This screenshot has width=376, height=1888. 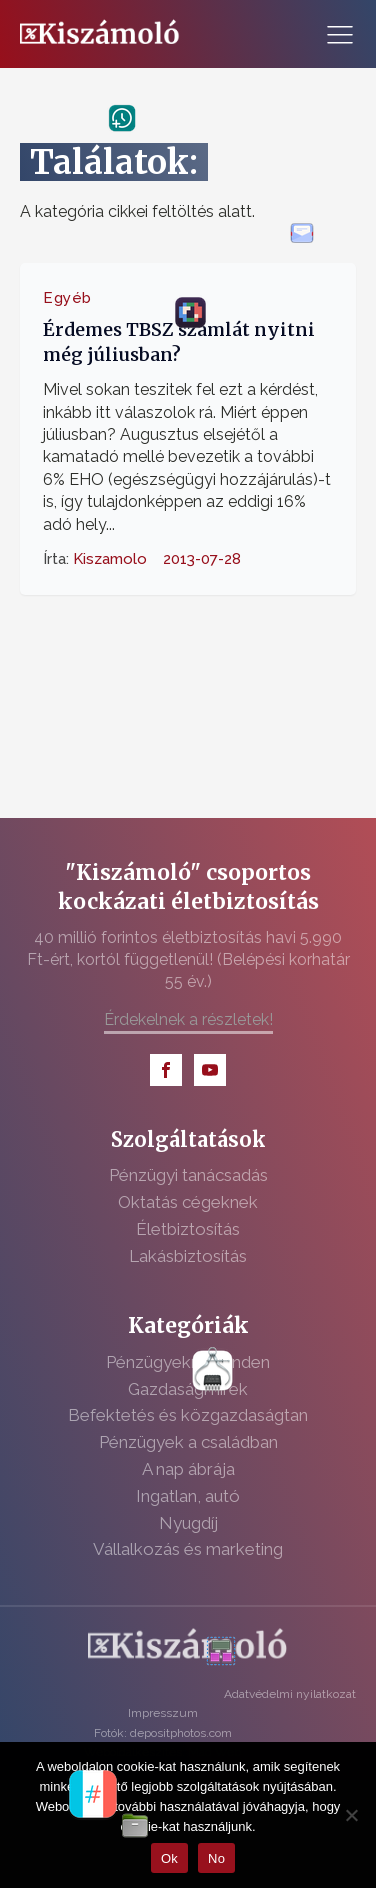 What do you see at coordinates (302, 233) in the screenshot?
I see `open the mail application` at bounding box center [302, 233].